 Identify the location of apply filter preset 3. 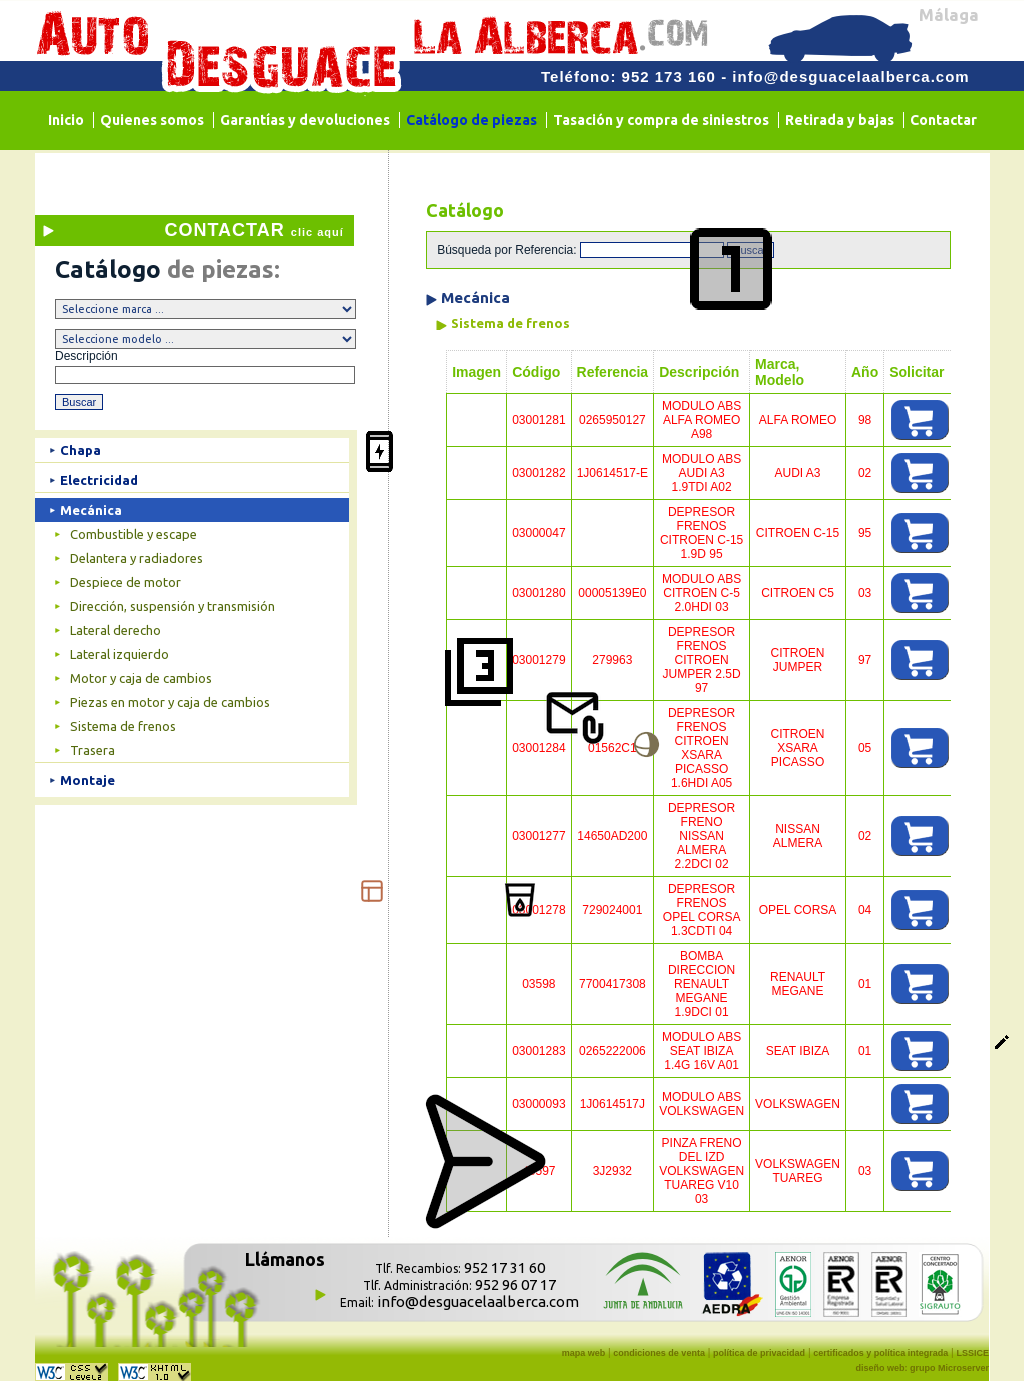
(479, 672).